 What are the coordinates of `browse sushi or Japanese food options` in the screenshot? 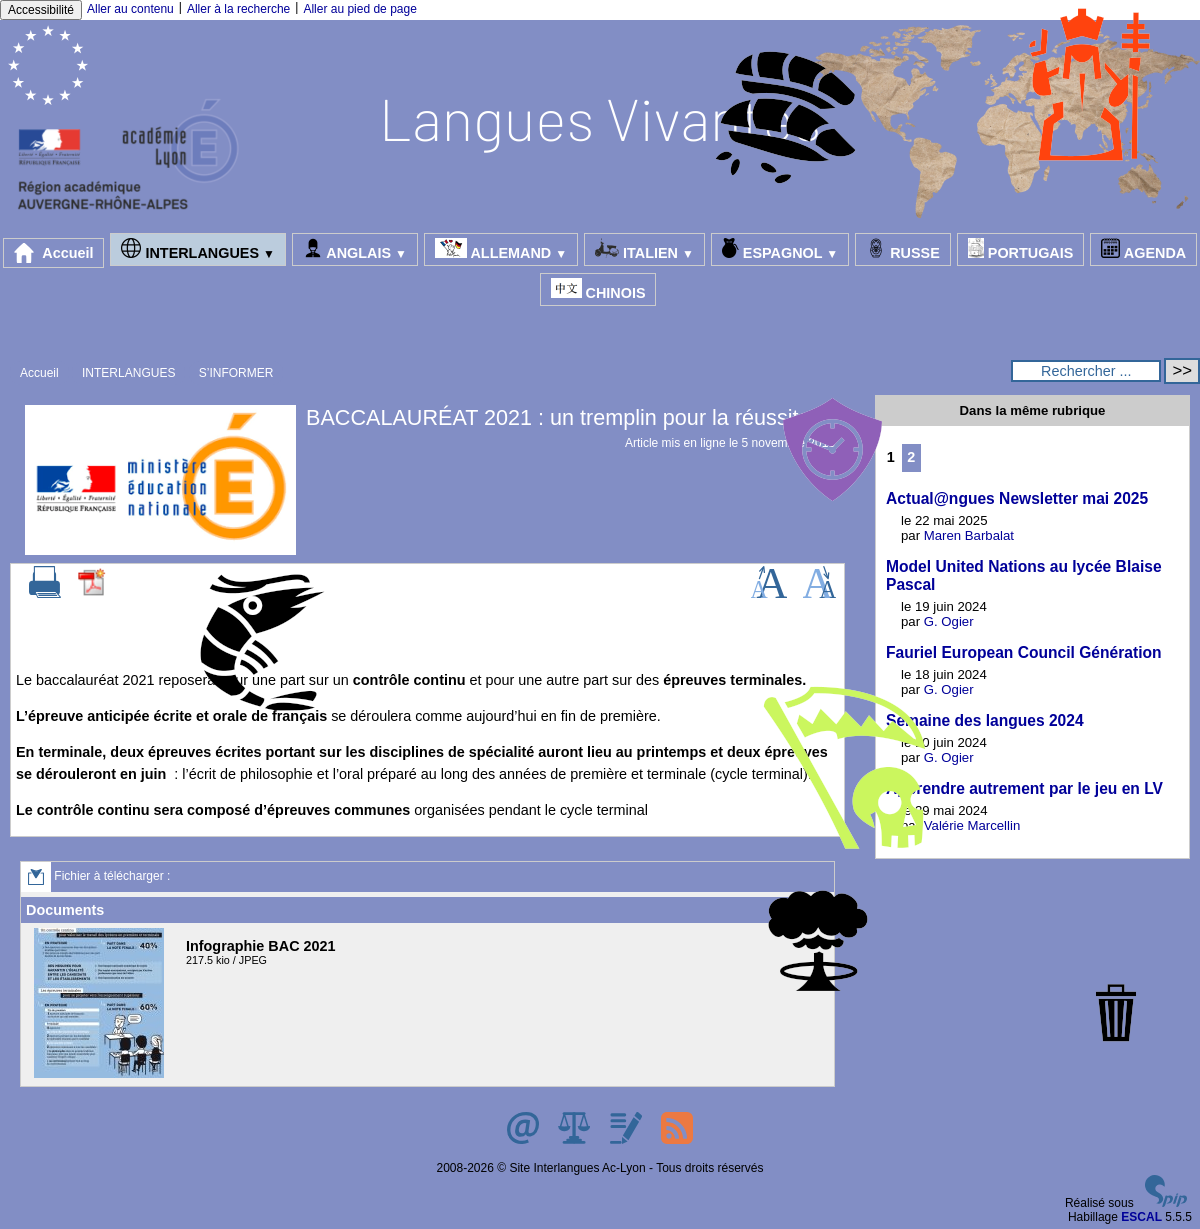 It's located at (785, 117).